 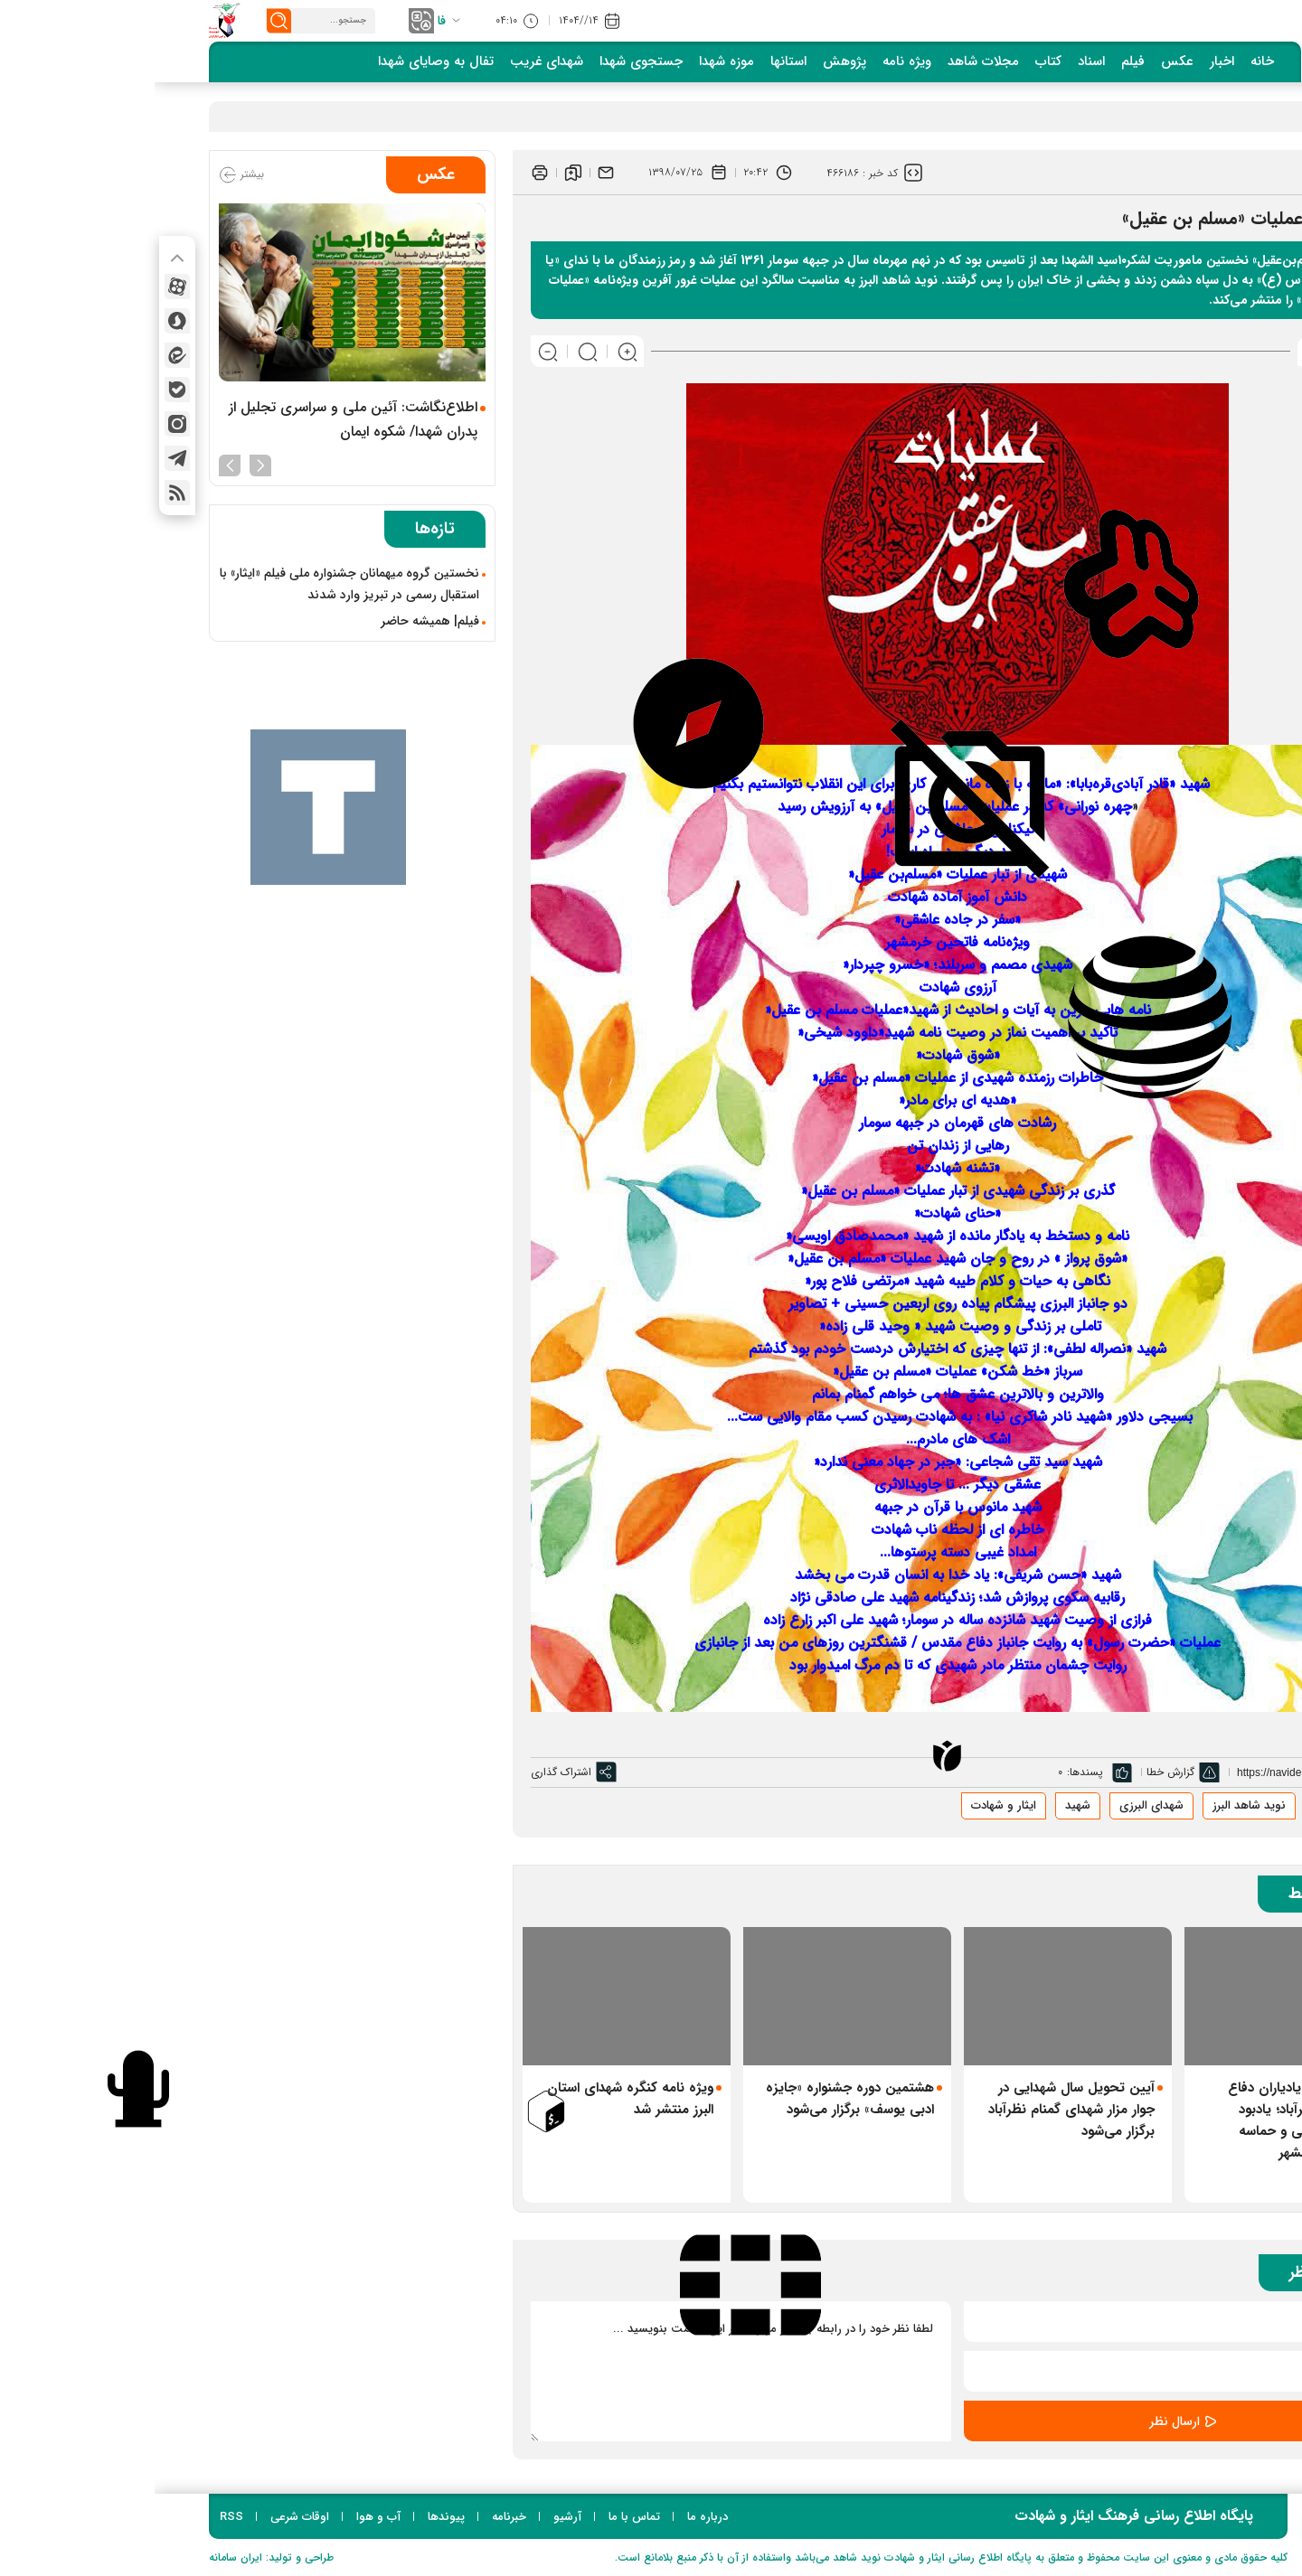 I want to click on open webmin server administration panel, so click(x=1131, y=584).